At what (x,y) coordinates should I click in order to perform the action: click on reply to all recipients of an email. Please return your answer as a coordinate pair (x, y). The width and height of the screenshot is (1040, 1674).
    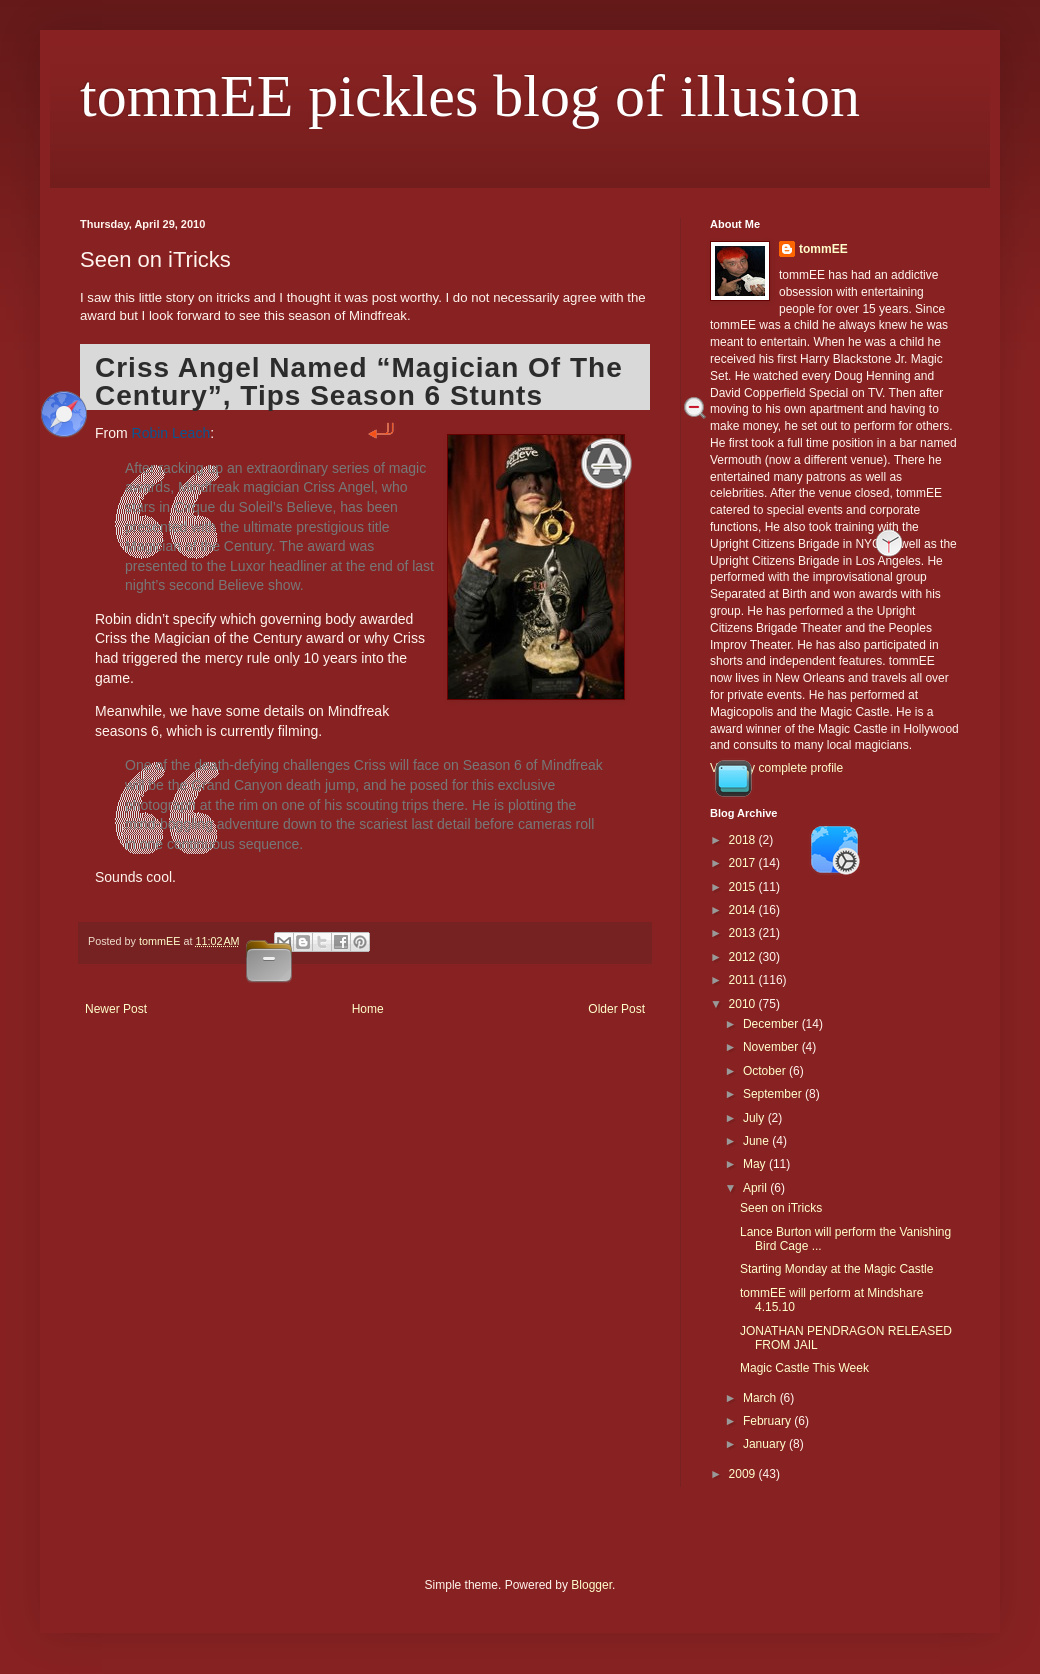
    Looking at the image, I should click on (380, 430).